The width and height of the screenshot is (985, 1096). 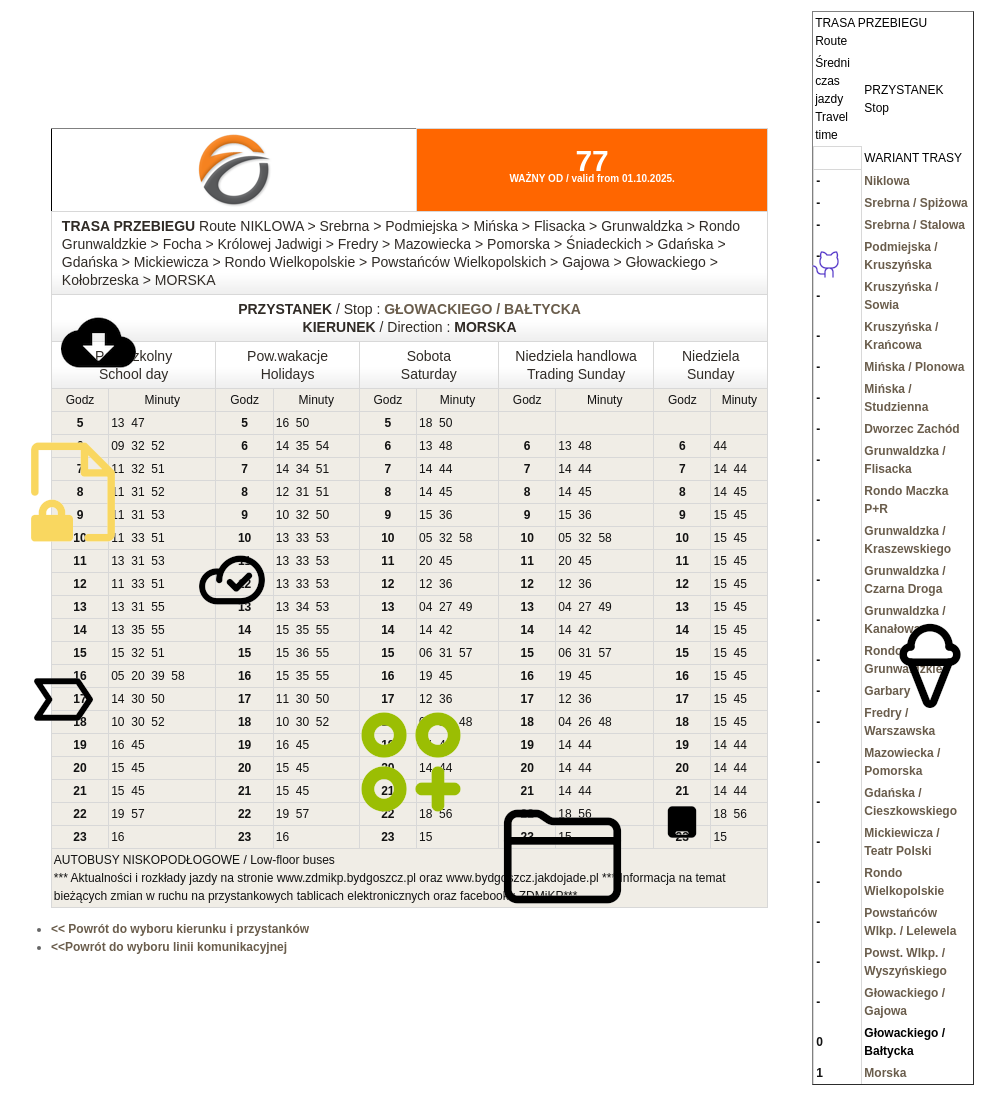 What do you see at coordinates (411, 762) in the screenshot?
I see `add a new item to a collection or group` at bounding box center [411, 762].